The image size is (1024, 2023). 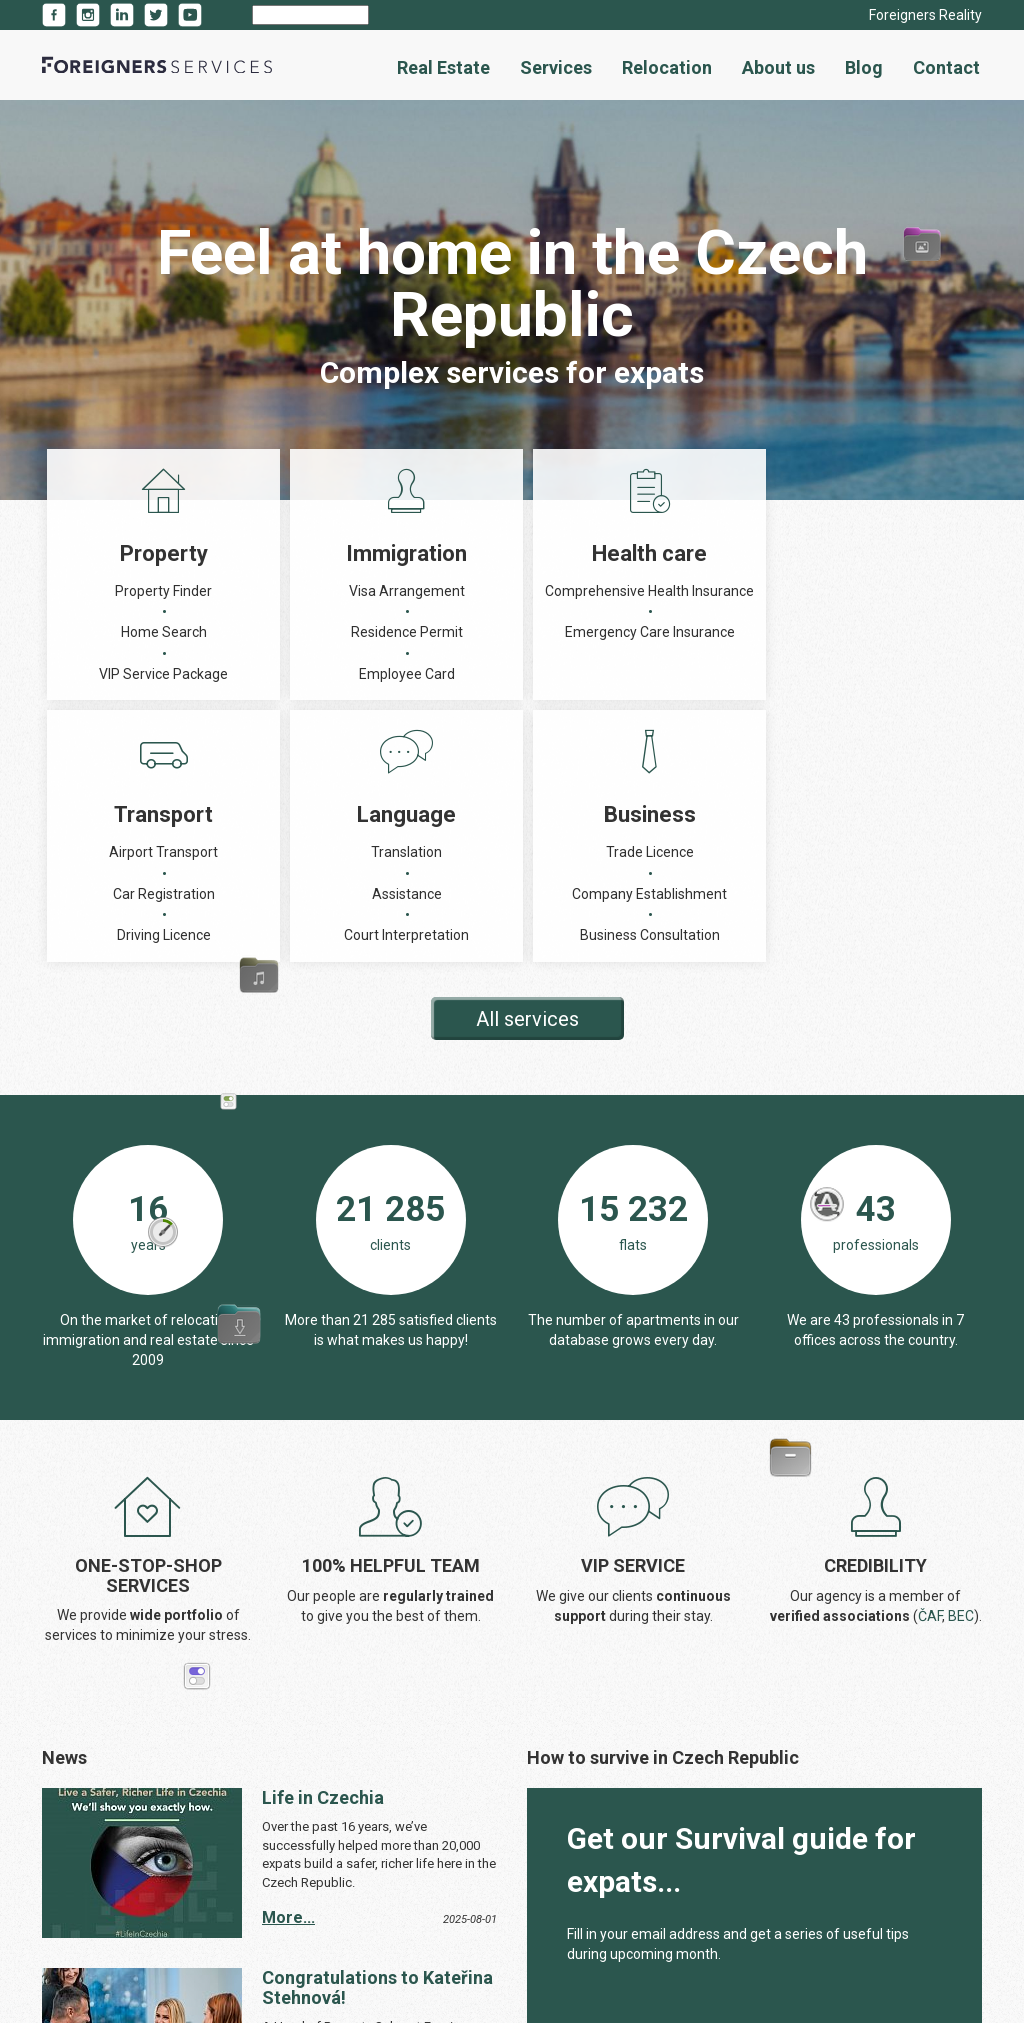 What do you see at coordinates (163, 1232) in the screenshot?
I see `open sysprof system profiler` at bounding box center [163, 1232].